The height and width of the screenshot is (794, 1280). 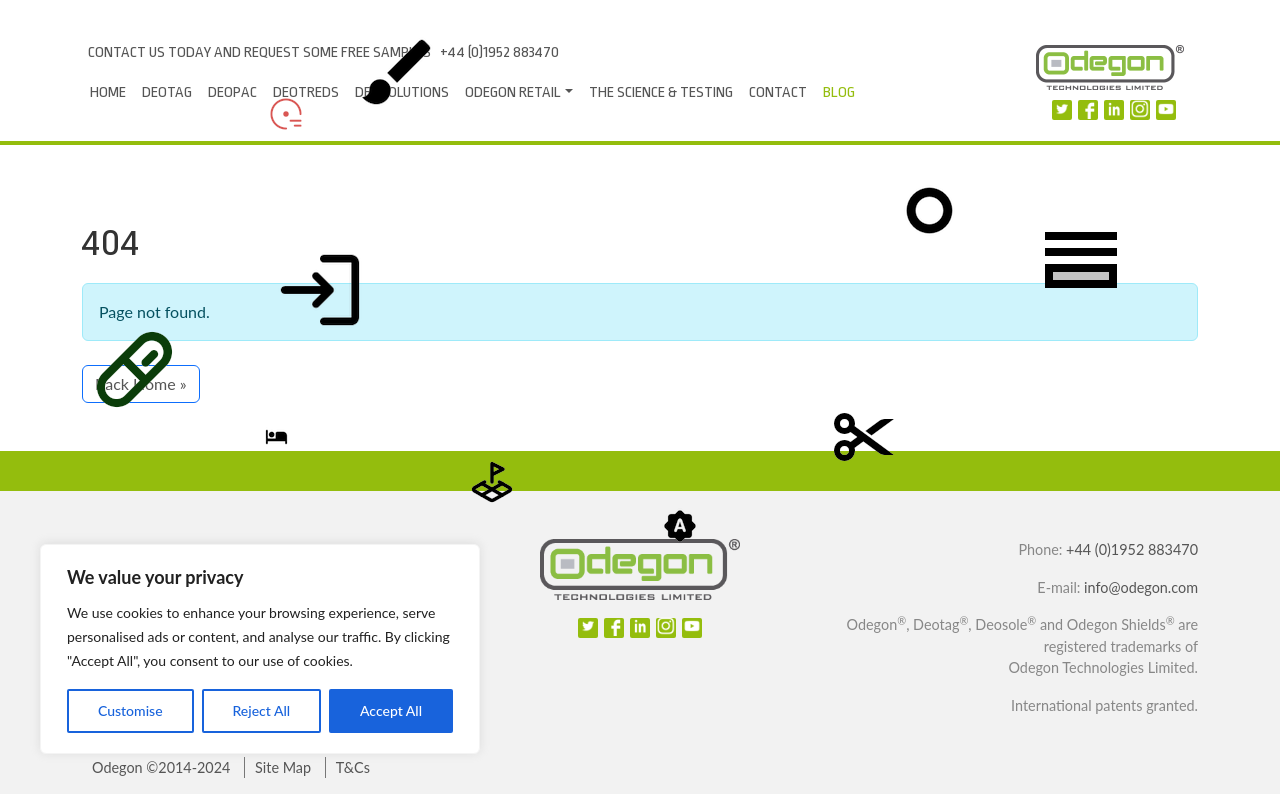 What do you see at coordinates (929, 210) in the screenshot?
I see `indicates a trip starting point or origin location` at bounding box center [929, 210].